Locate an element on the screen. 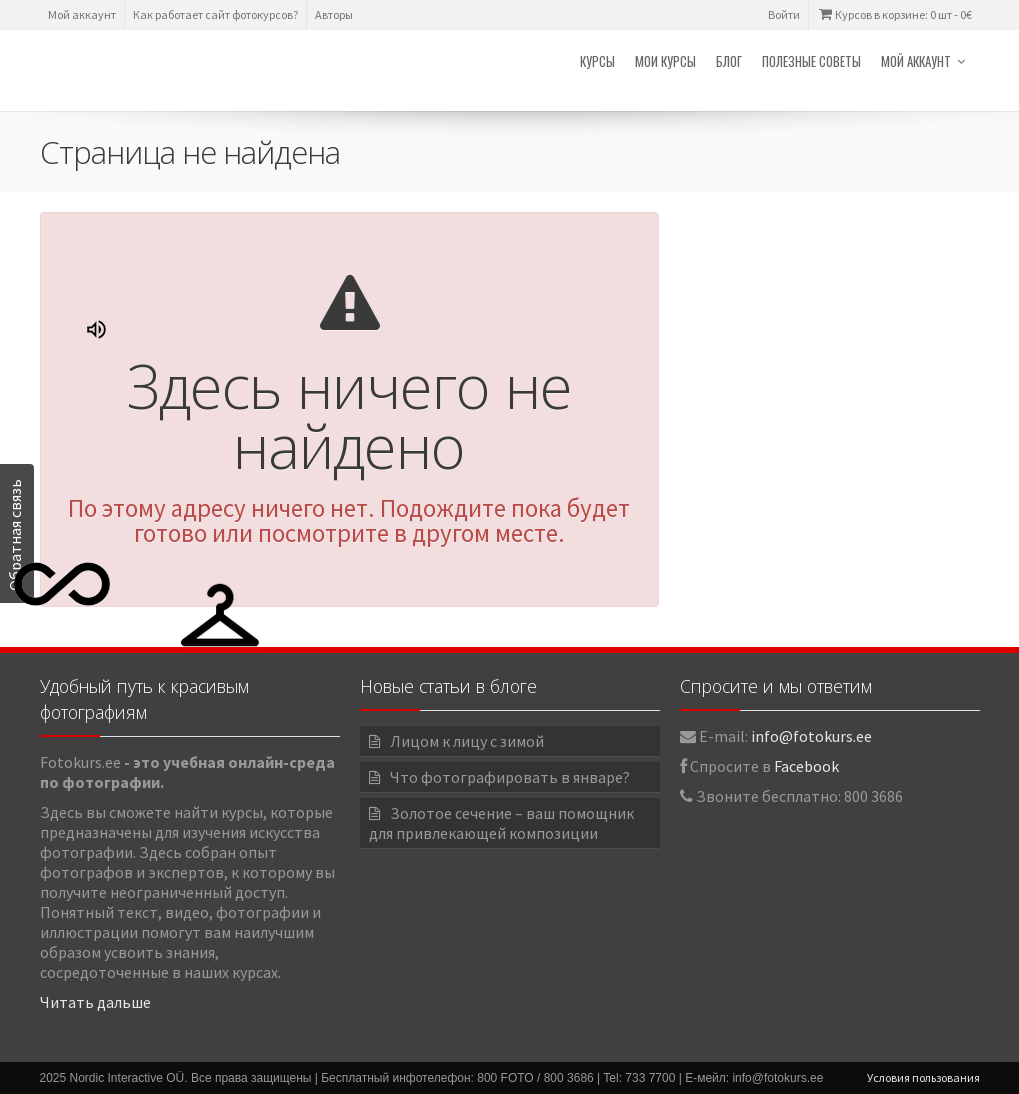 This screenshot has height=1094, width=1019. indicates all-inclusive or unlimited features is located at coordinates (62, 584).